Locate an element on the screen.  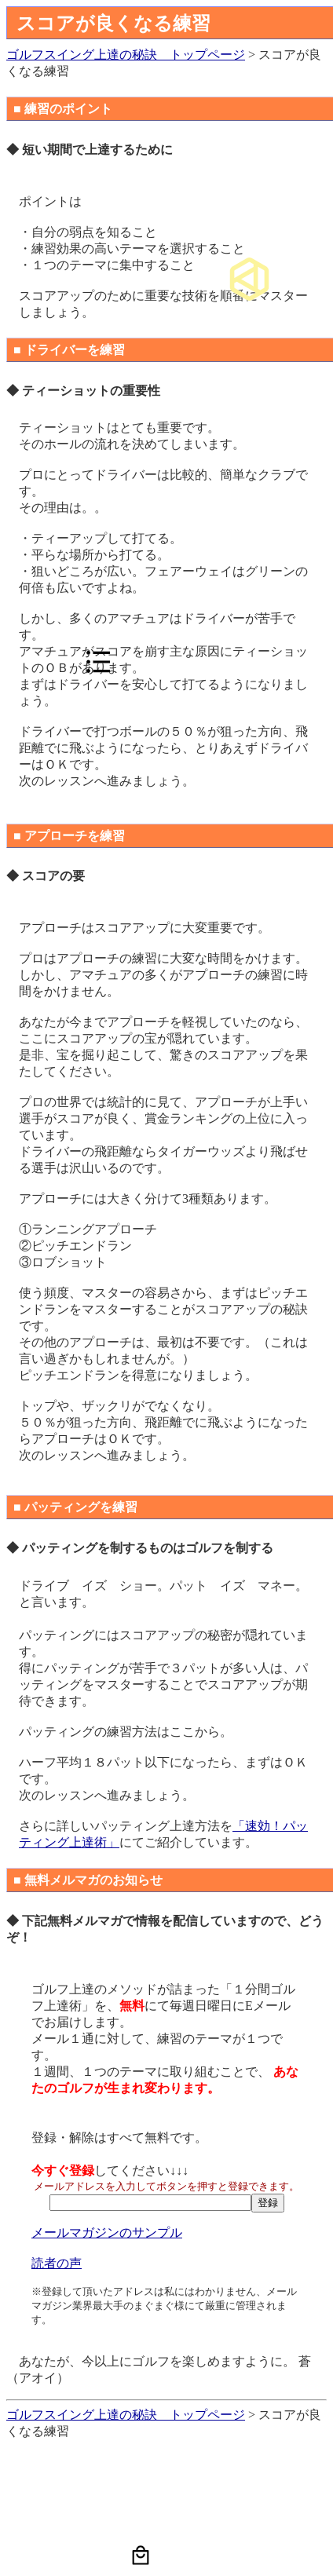
view items as a bulleted list is located at coordinates (98, 662).